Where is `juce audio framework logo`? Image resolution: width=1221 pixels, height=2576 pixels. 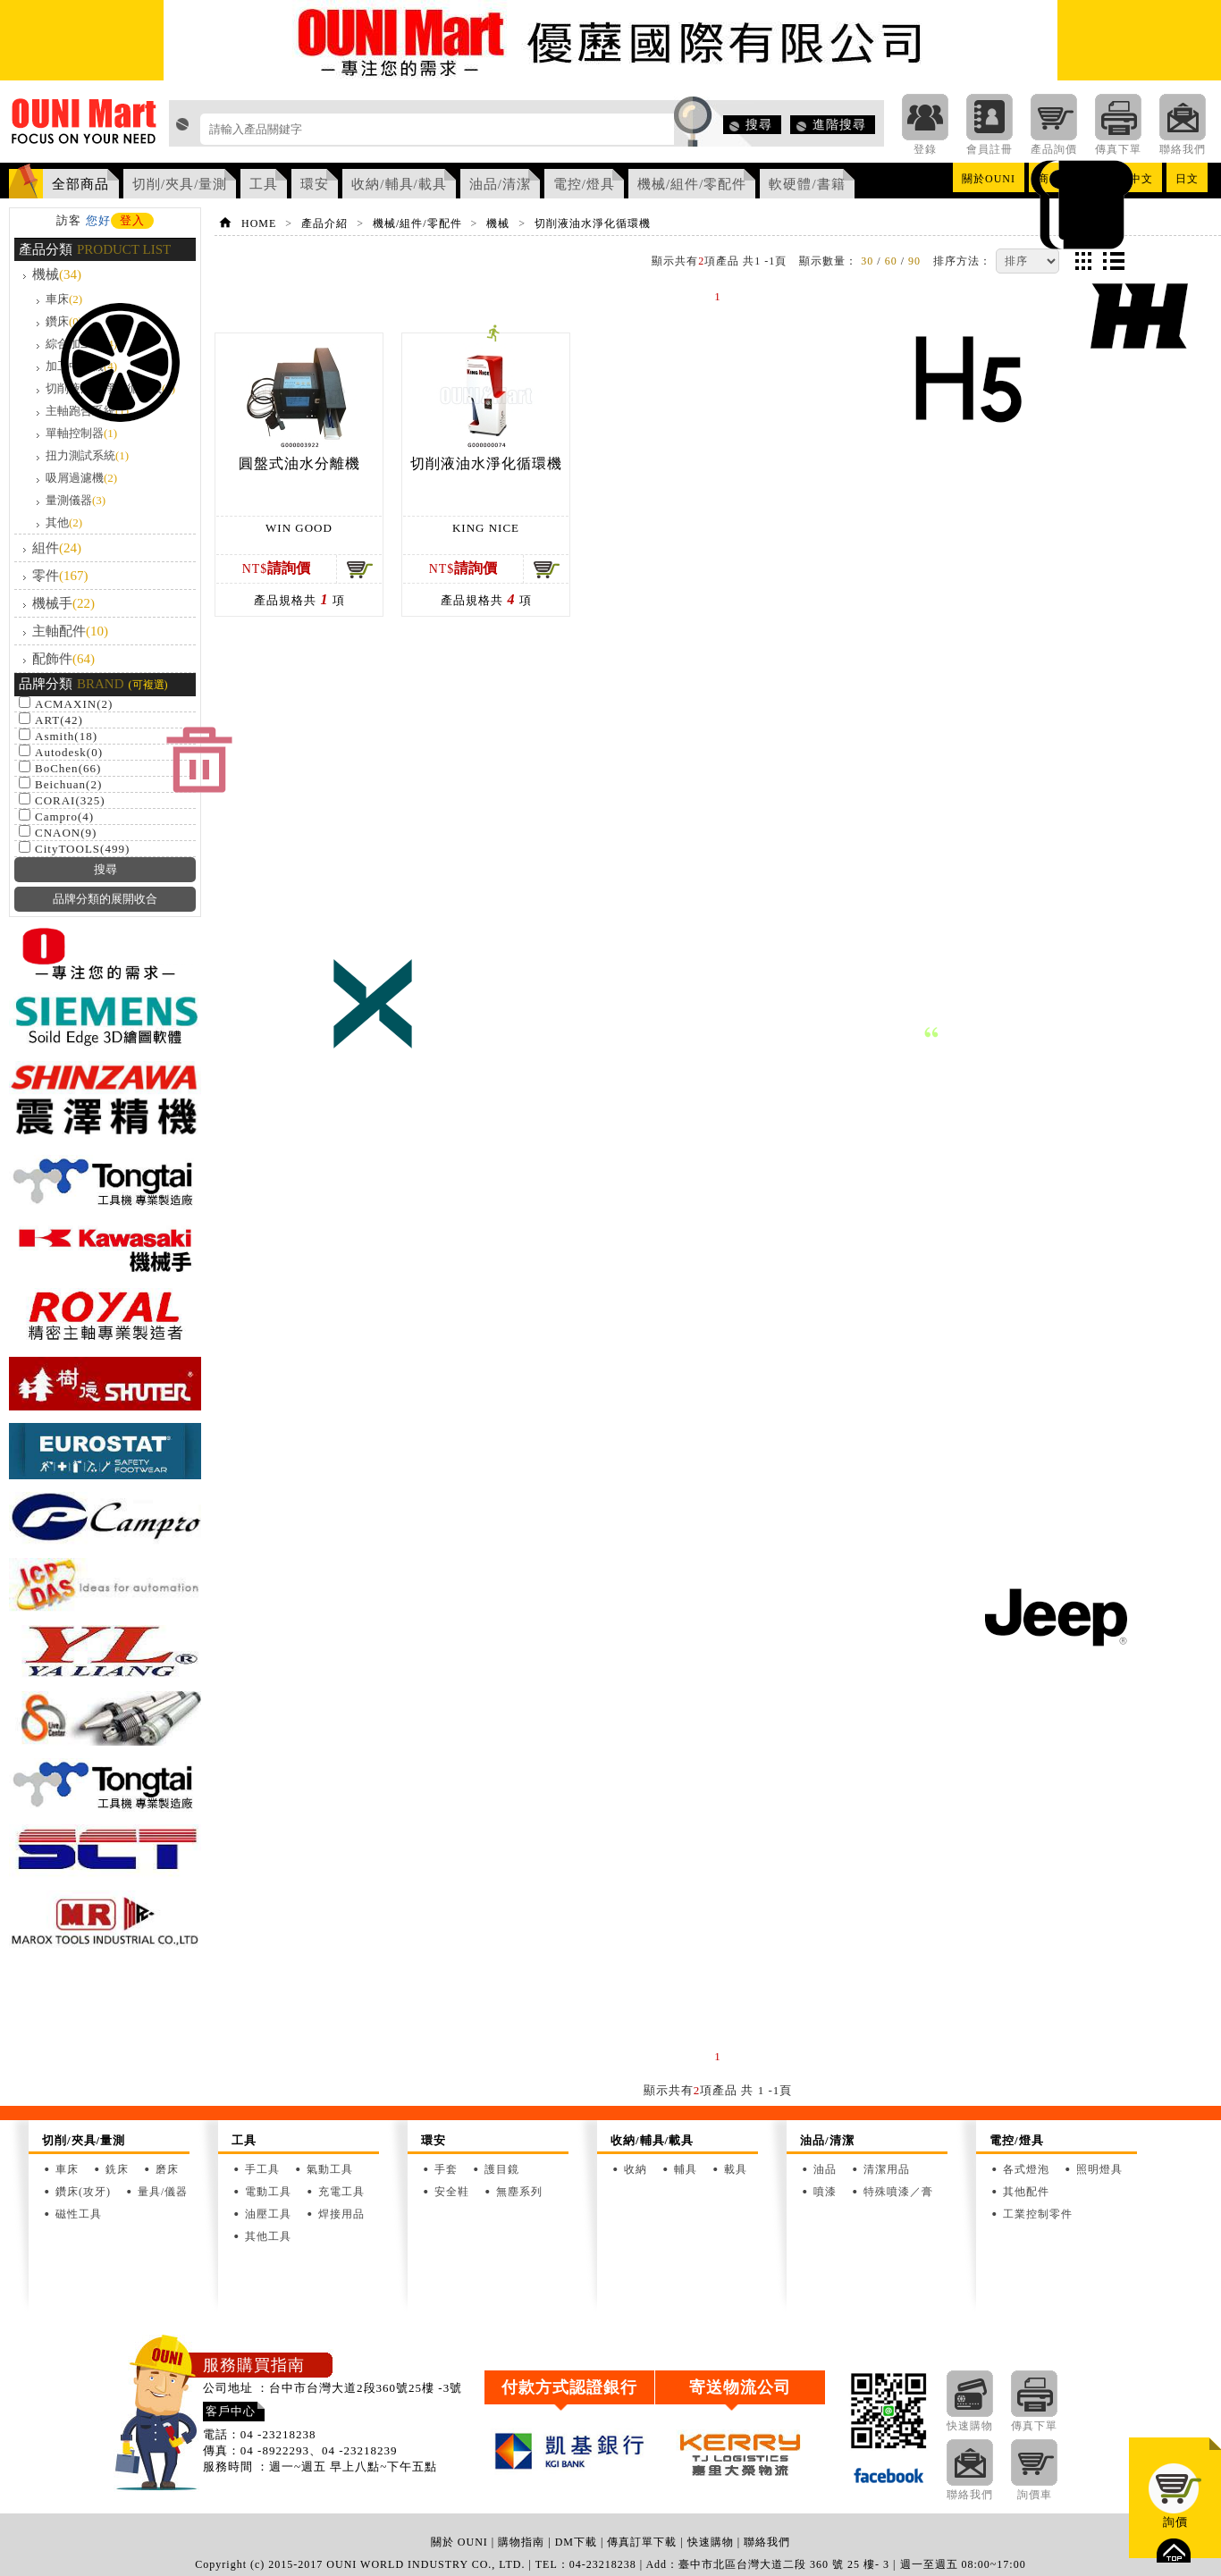 juce audio framework logo is located at coordinates (120, 362).